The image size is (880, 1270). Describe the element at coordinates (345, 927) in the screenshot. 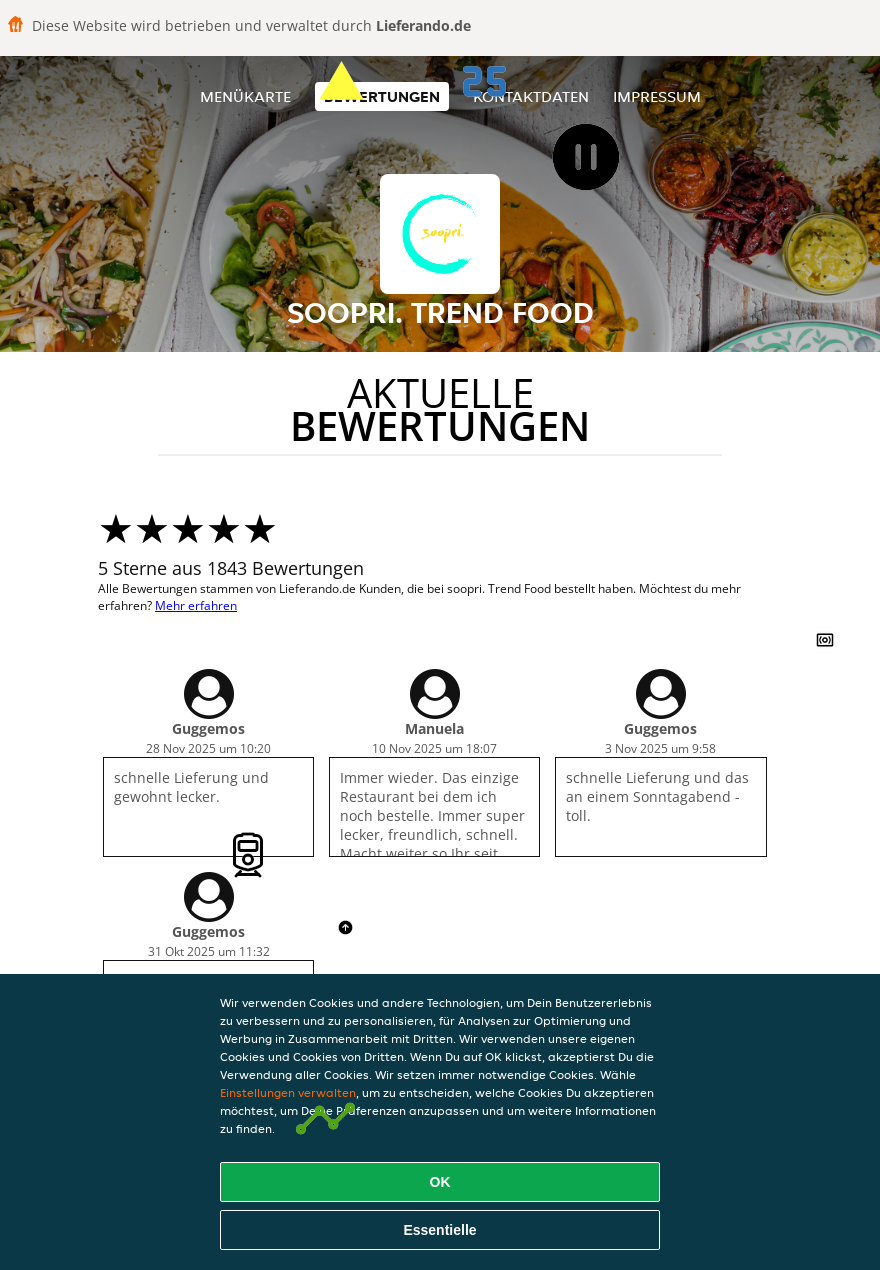

I see `upload a file or content` at that location.